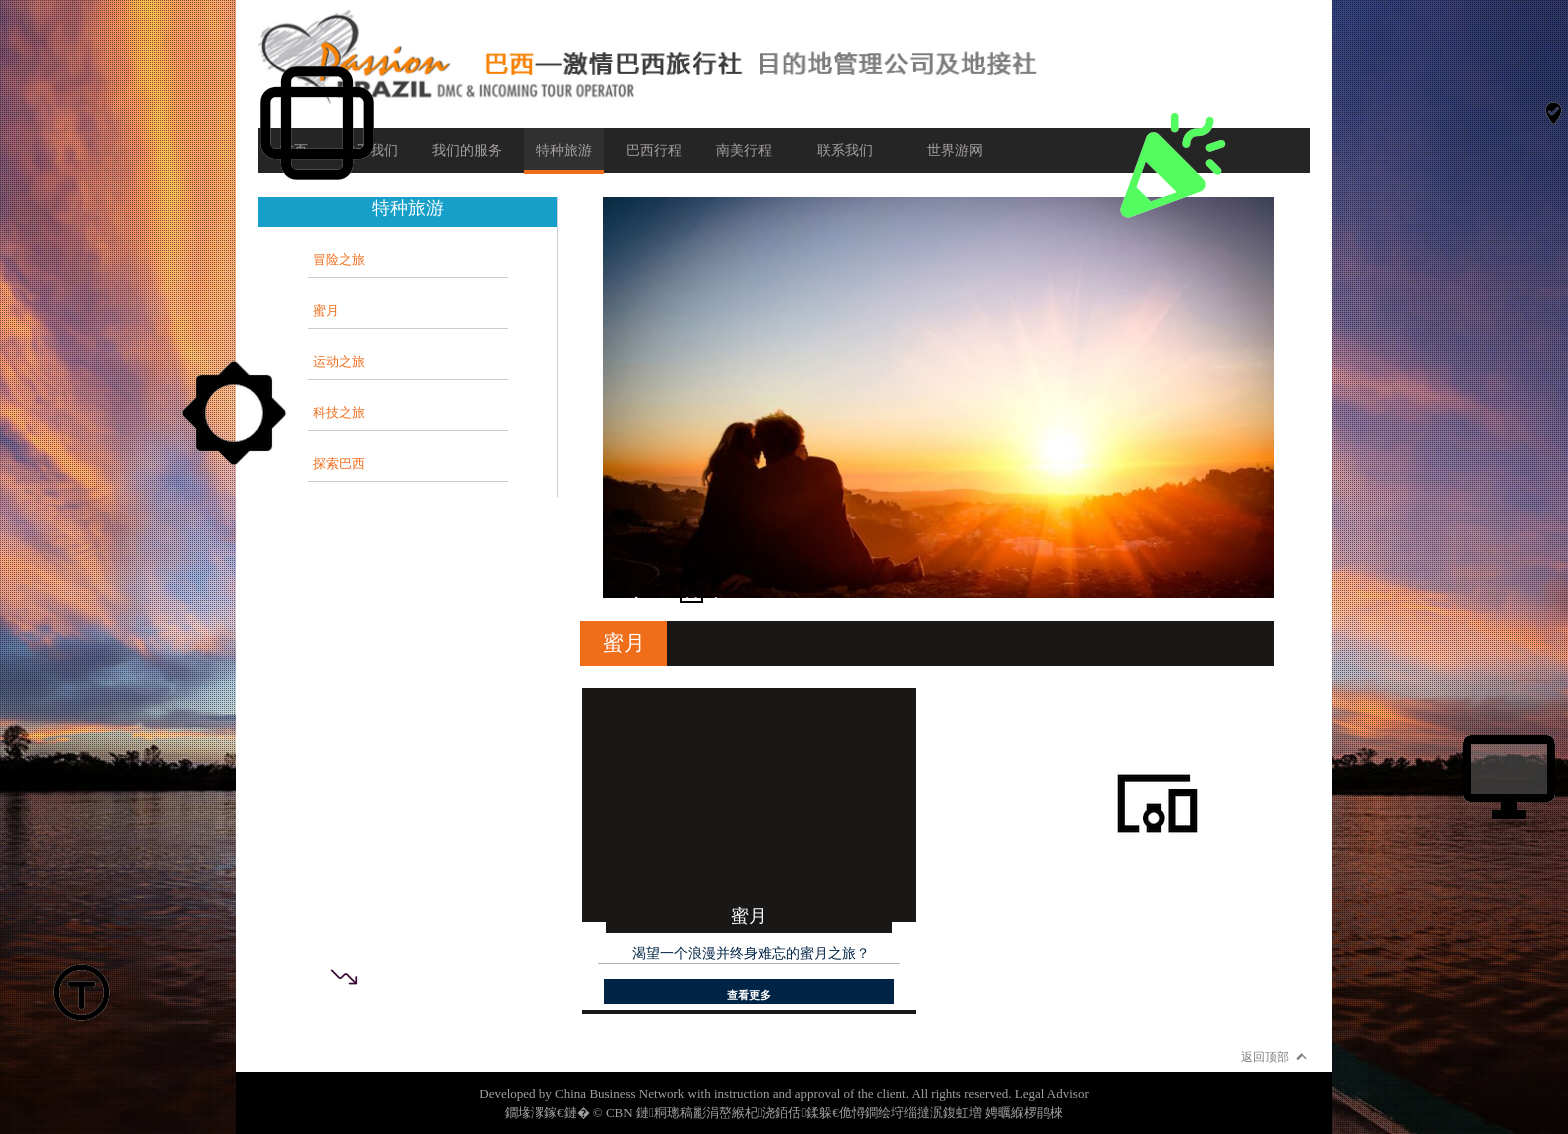 This screenshot has height=1134, width=1568. What do you see at coordinates (691, 593) in the screenshot?
I see `enable picture-in-picture mode` at bounding box center [691, 593].